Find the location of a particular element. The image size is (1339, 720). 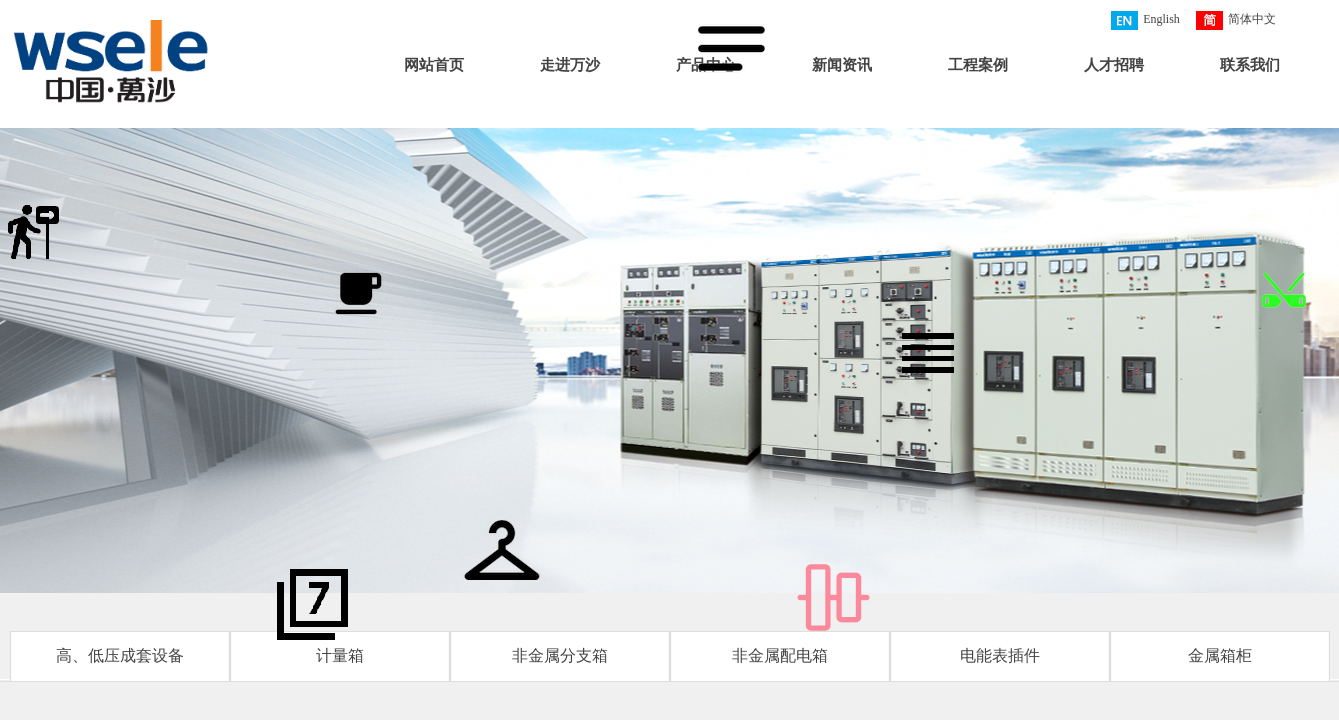

indicates item 7 in a numbered series or filter is located at coordinates (312, 604).